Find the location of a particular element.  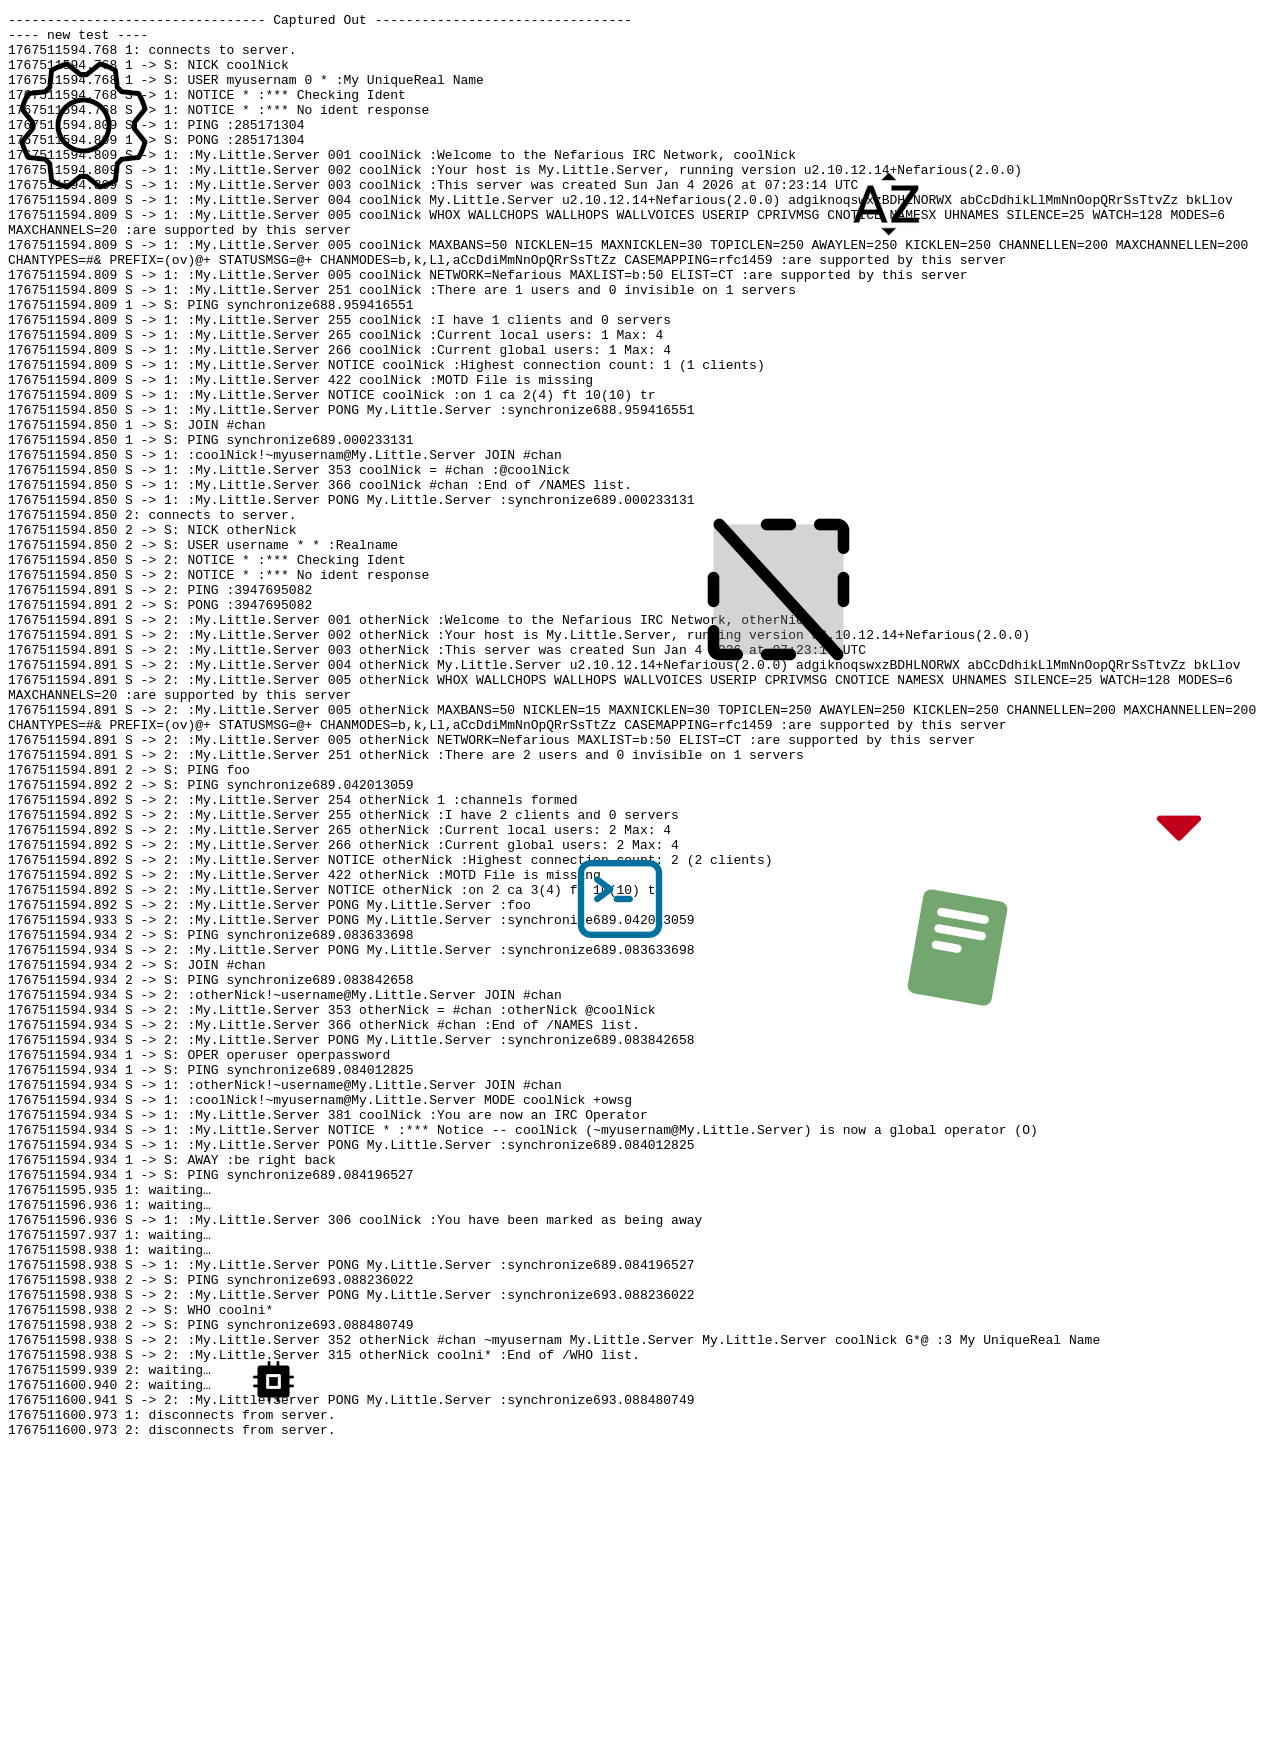

view or access your resume/CV is located at coordinates (957, 947).